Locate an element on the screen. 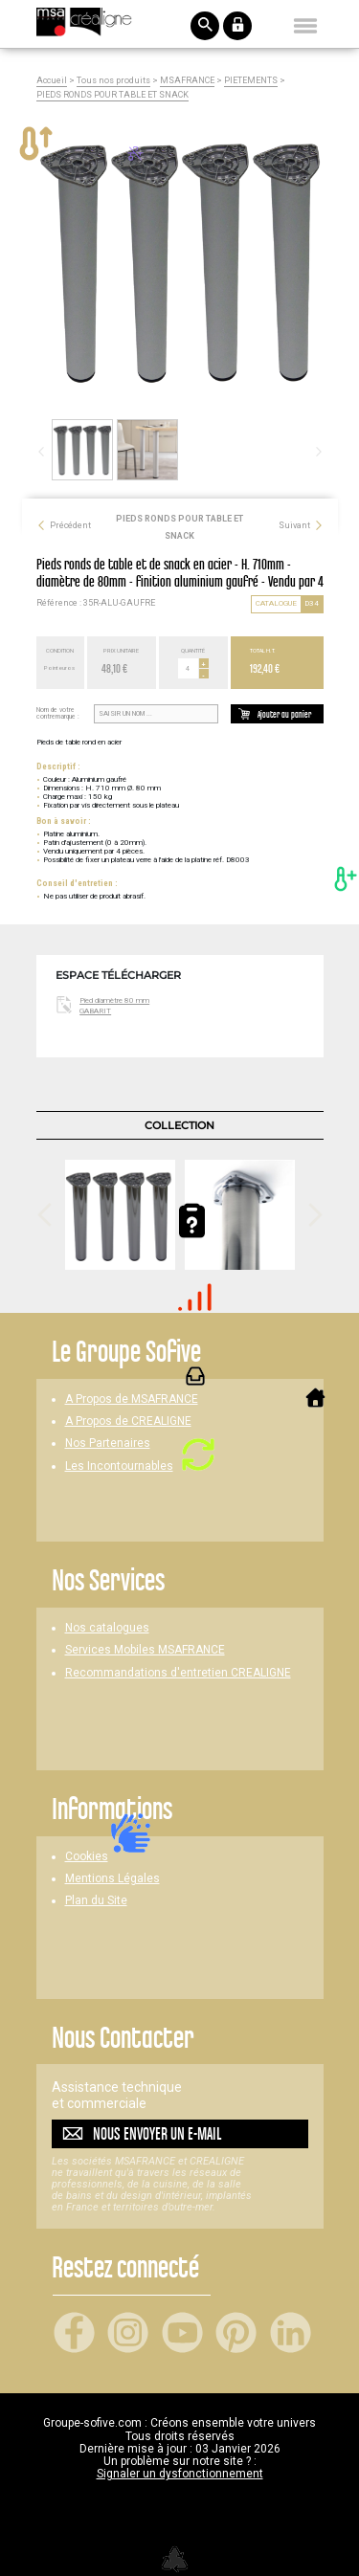  network connection unavailable or disabled is located at coordinates (135, 153).